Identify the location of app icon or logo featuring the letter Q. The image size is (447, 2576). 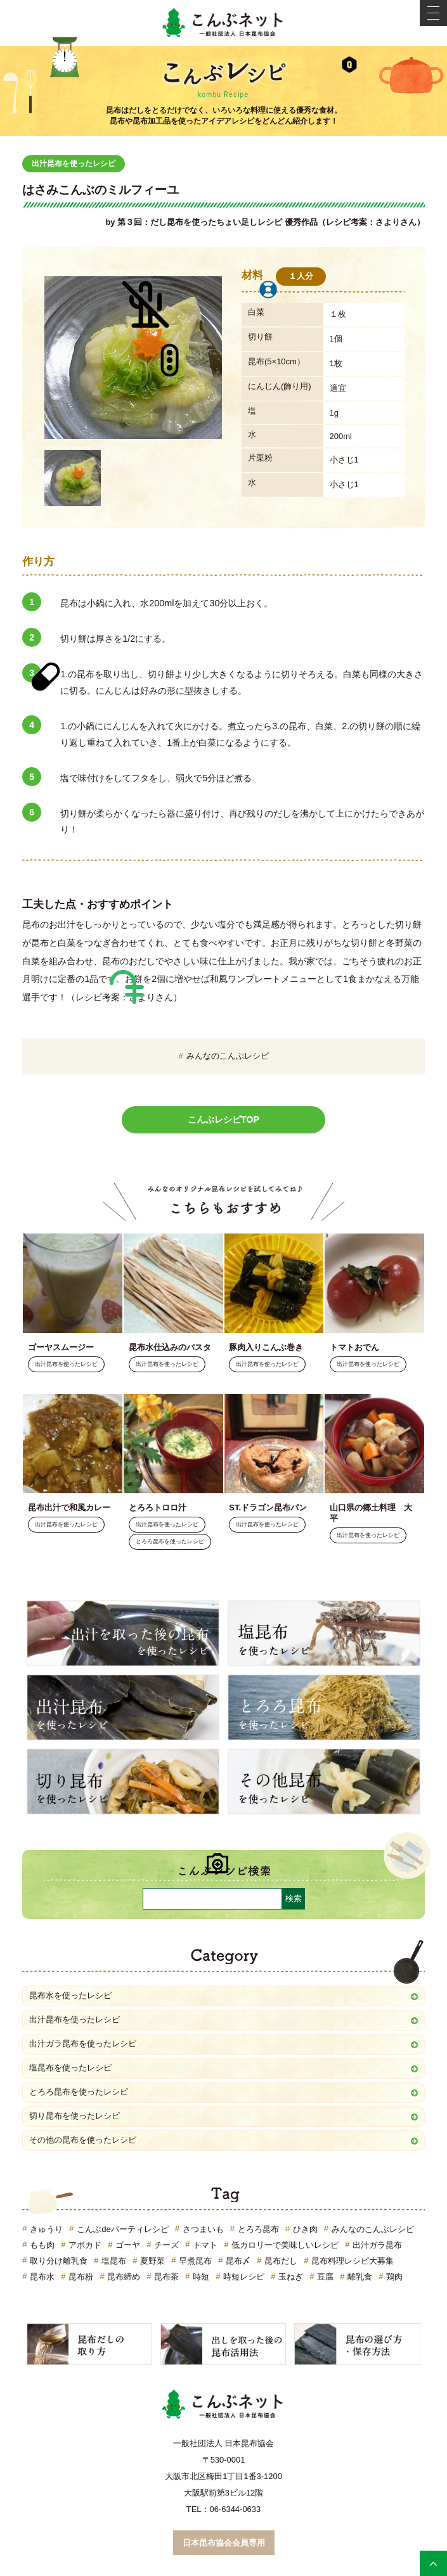
(349, 65).